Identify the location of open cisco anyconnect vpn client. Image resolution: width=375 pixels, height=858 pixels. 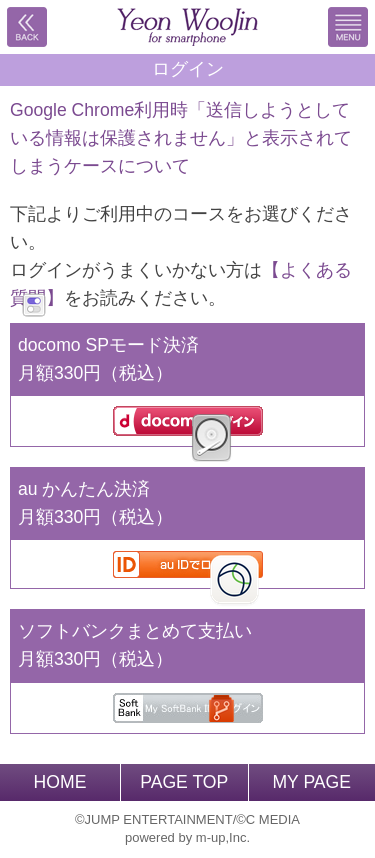
(234, 579).